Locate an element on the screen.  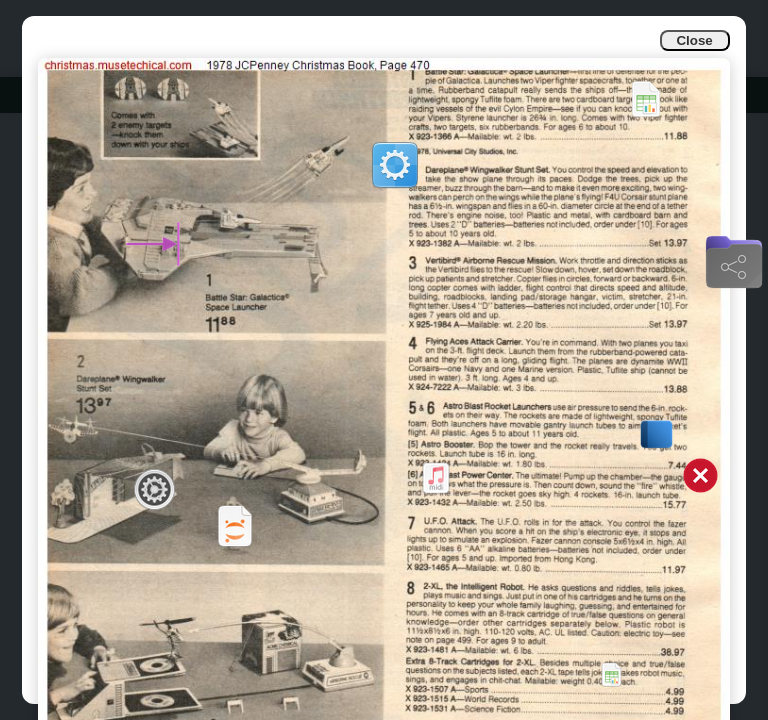
open your public shared folder is located at coordinates (734, 262).